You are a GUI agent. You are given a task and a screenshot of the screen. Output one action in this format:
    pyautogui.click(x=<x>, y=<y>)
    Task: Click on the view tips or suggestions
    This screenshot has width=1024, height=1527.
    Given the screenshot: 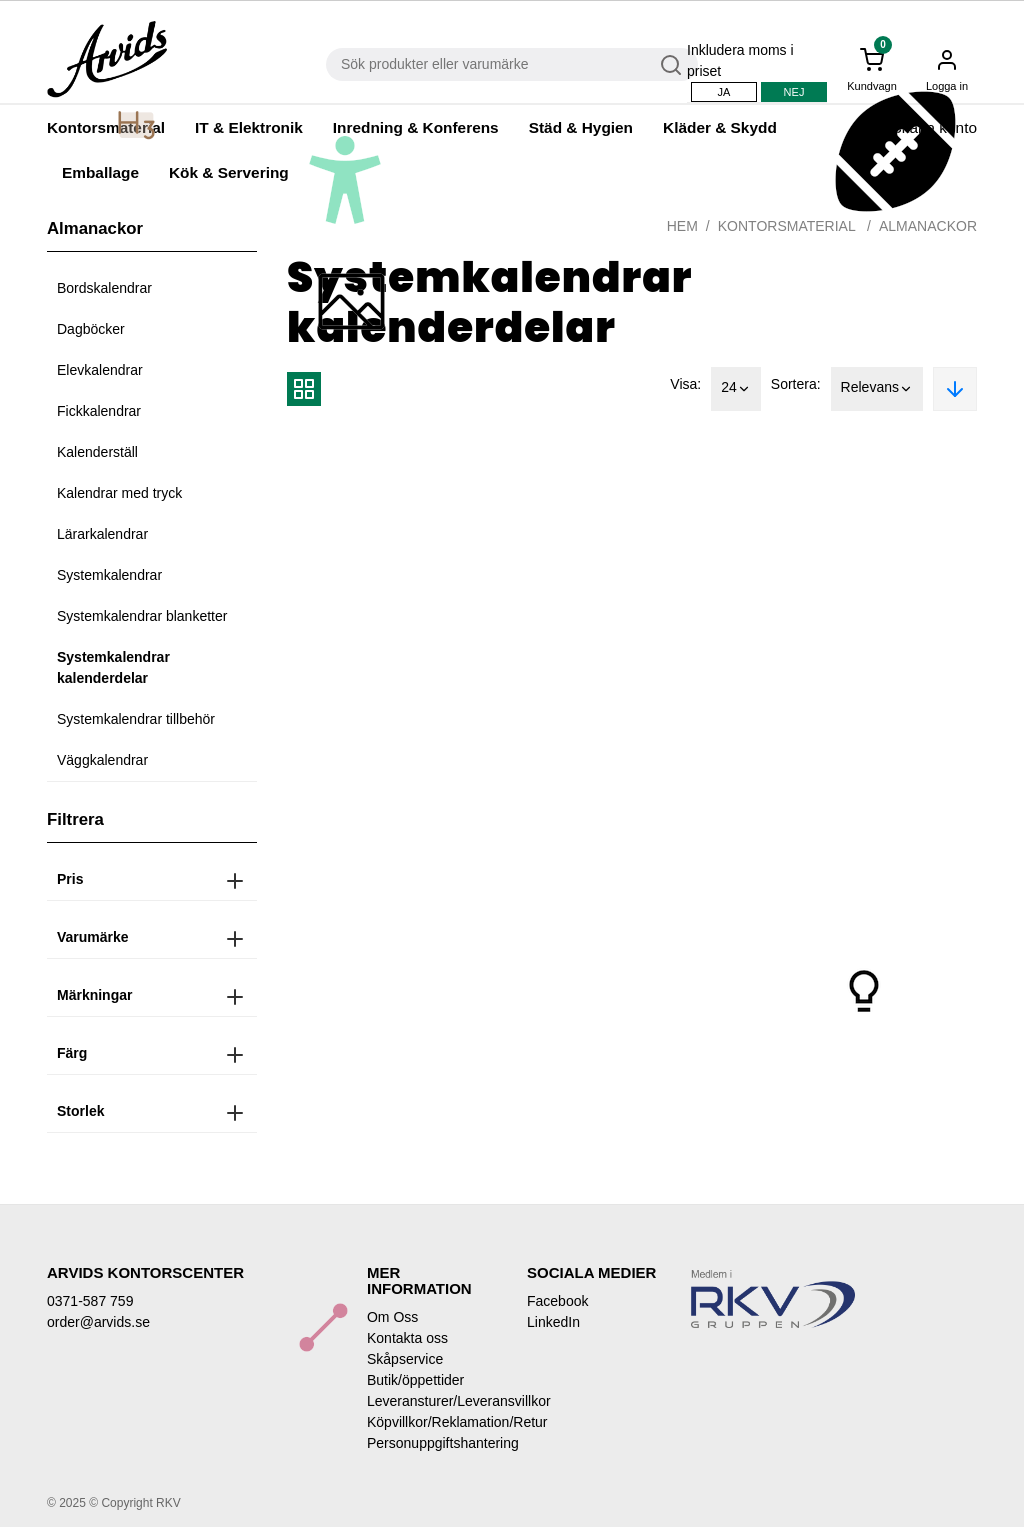 What is the action you would take?
    pyautogui.click(x=864, y=991)
    